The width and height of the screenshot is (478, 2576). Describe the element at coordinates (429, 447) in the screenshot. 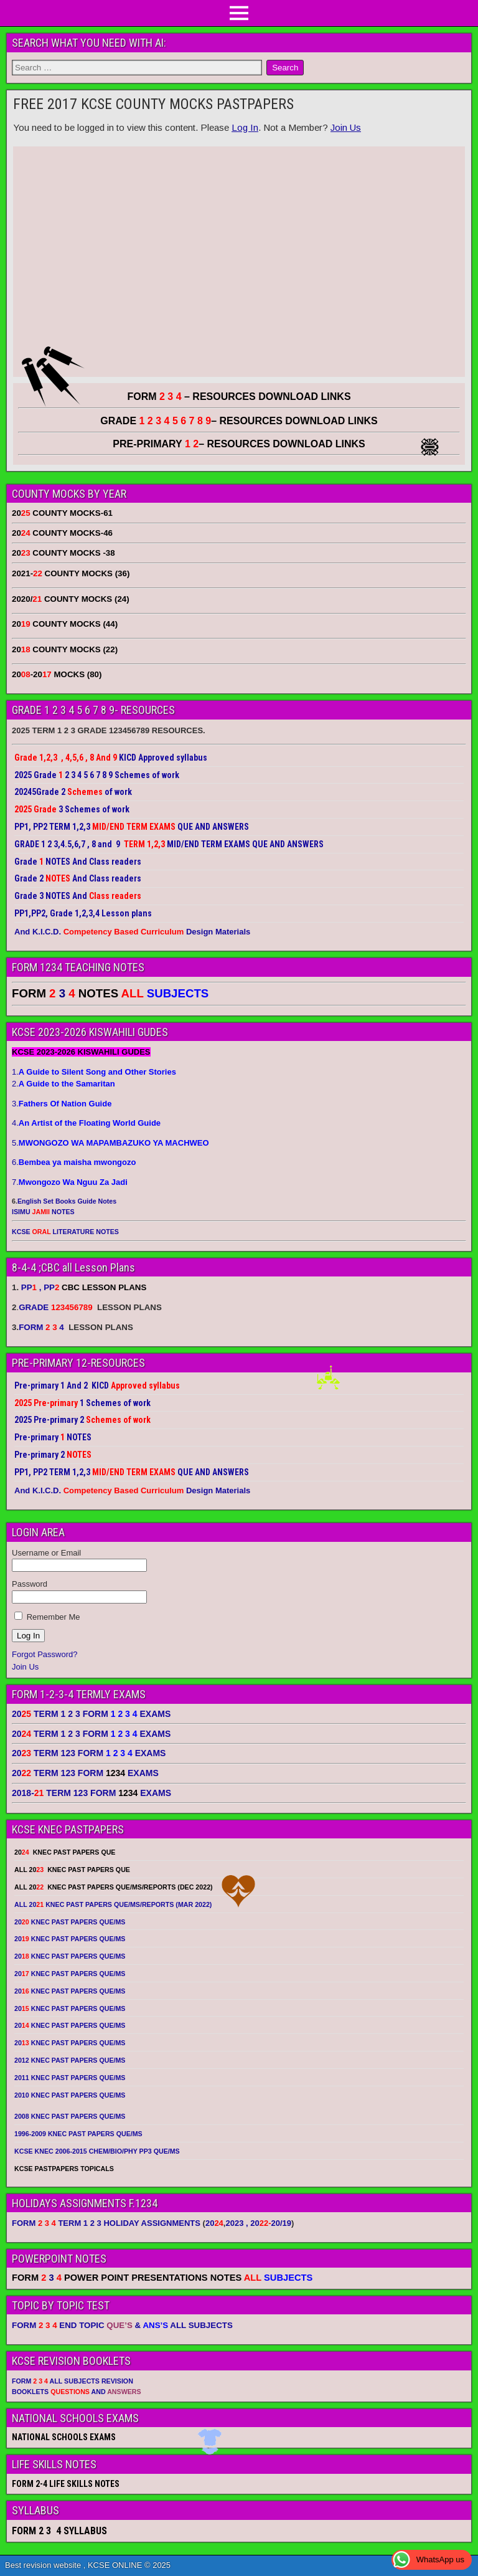

I see `decorative tribal or aztec-style game badge` at that location.